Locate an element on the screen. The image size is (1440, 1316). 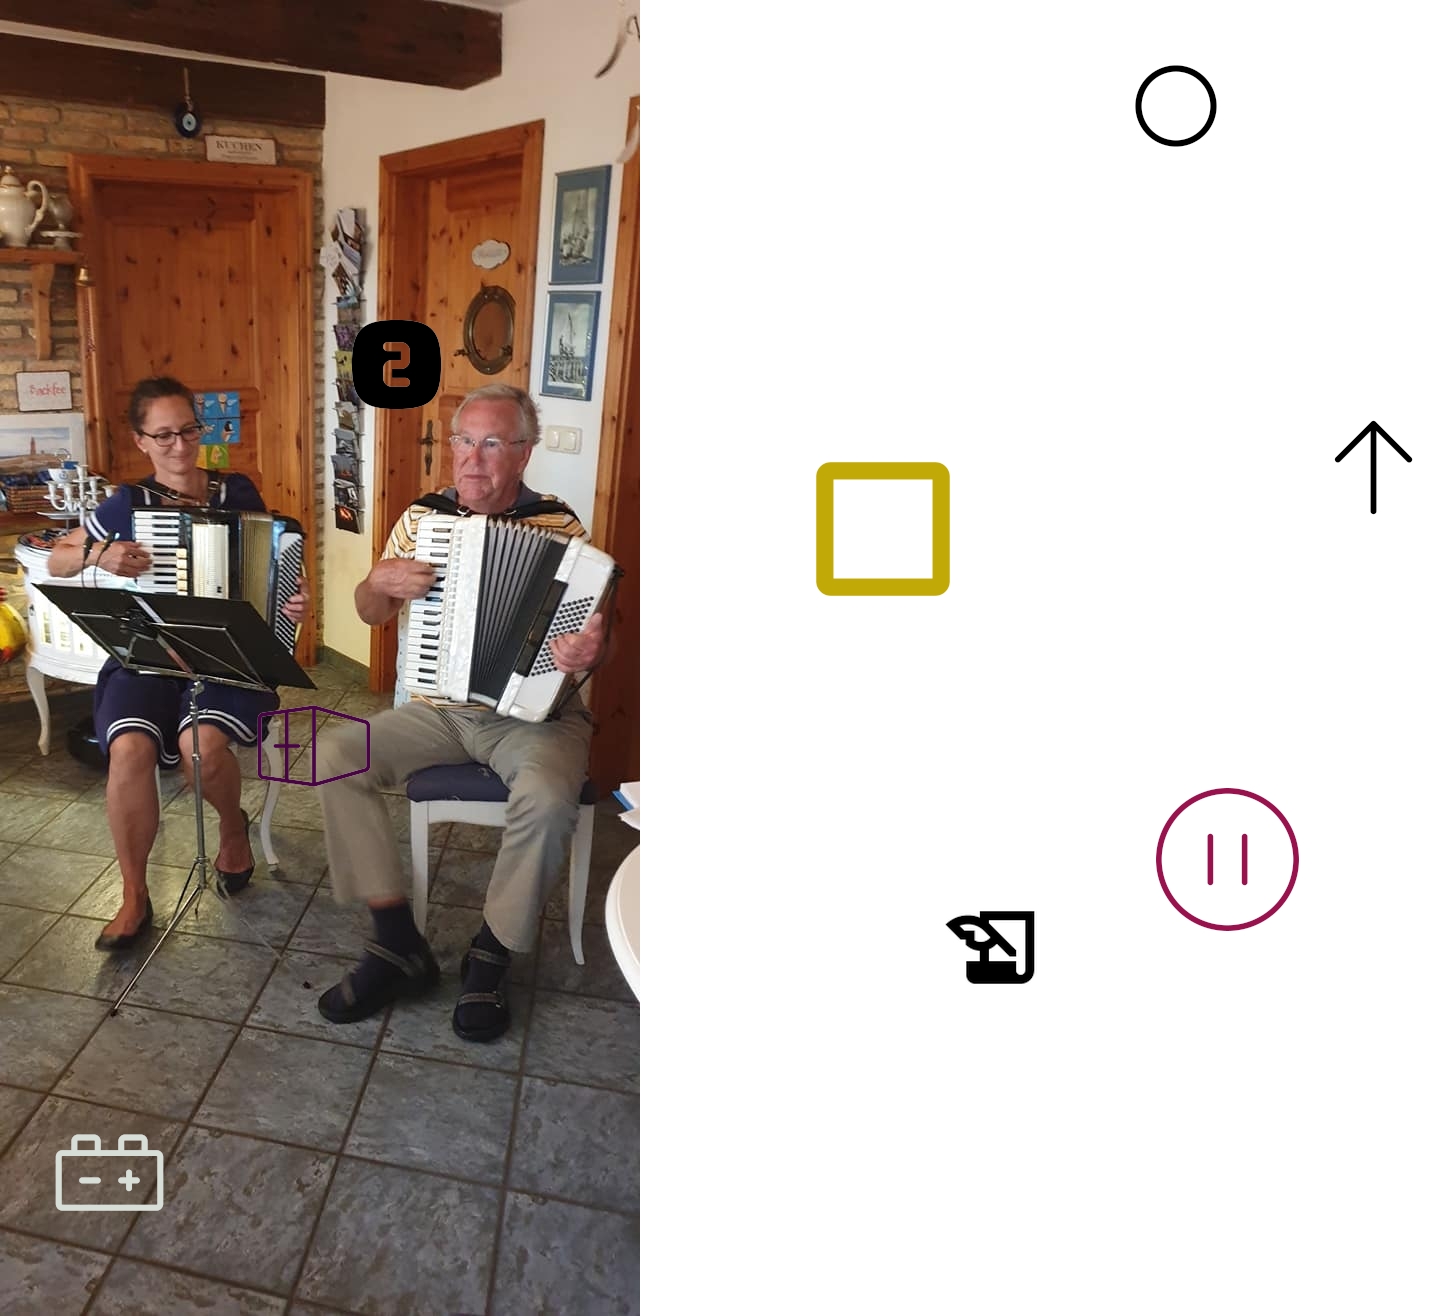
stop media playback is located at coordinates (883, 529).